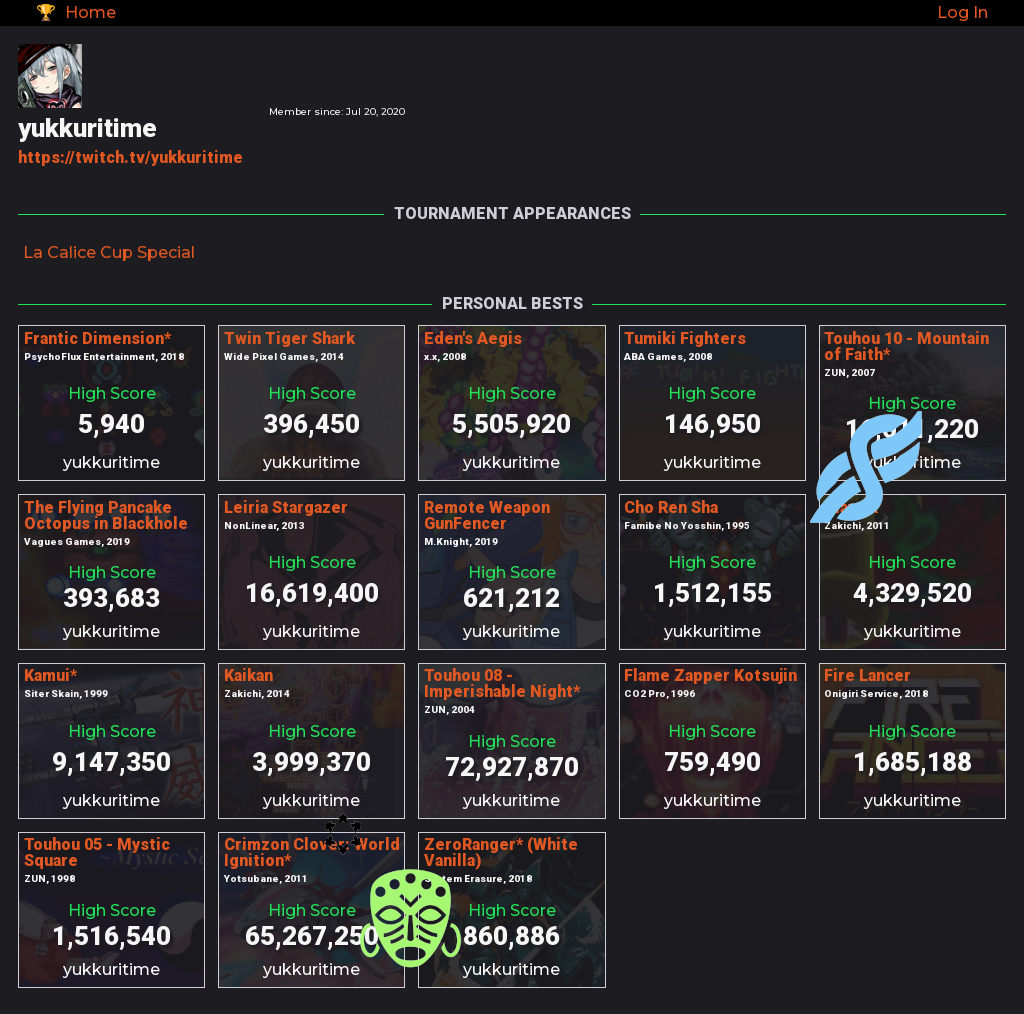 The image size is (1024, 1014). What do you see at coordinates (410, 918) in the screenshot?
I see `access tribal or cultural game content` at bounding box center [410, 918].